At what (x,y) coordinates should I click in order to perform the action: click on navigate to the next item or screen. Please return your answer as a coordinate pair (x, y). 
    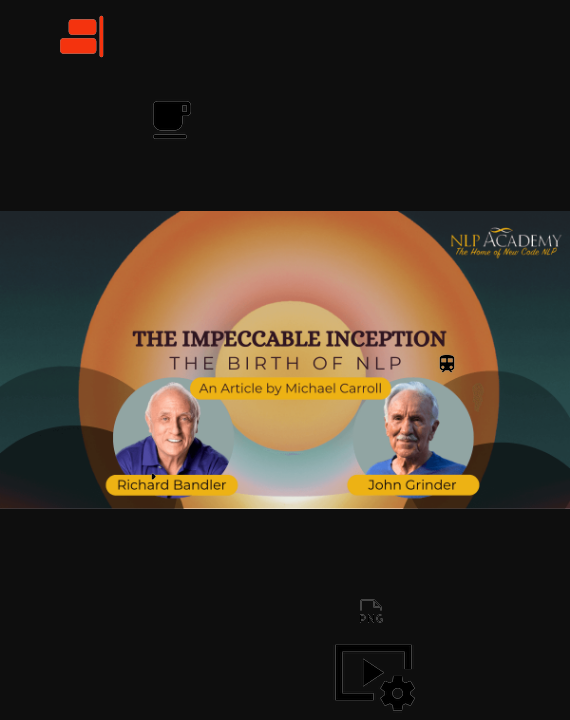
    Looking at the image, I should click on (153, 476).